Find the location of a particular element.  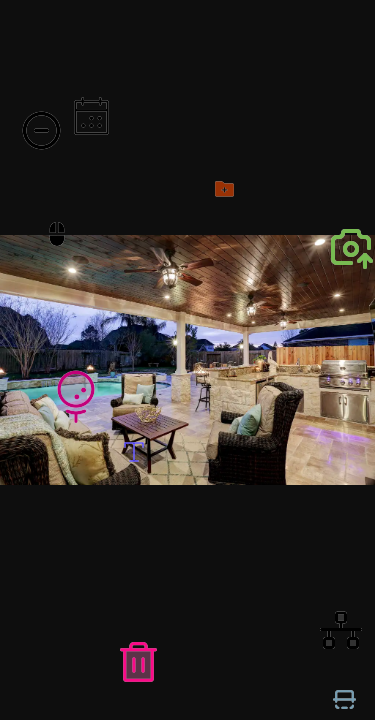

remove an item from a list or cart is located at coordinates (41, 130).